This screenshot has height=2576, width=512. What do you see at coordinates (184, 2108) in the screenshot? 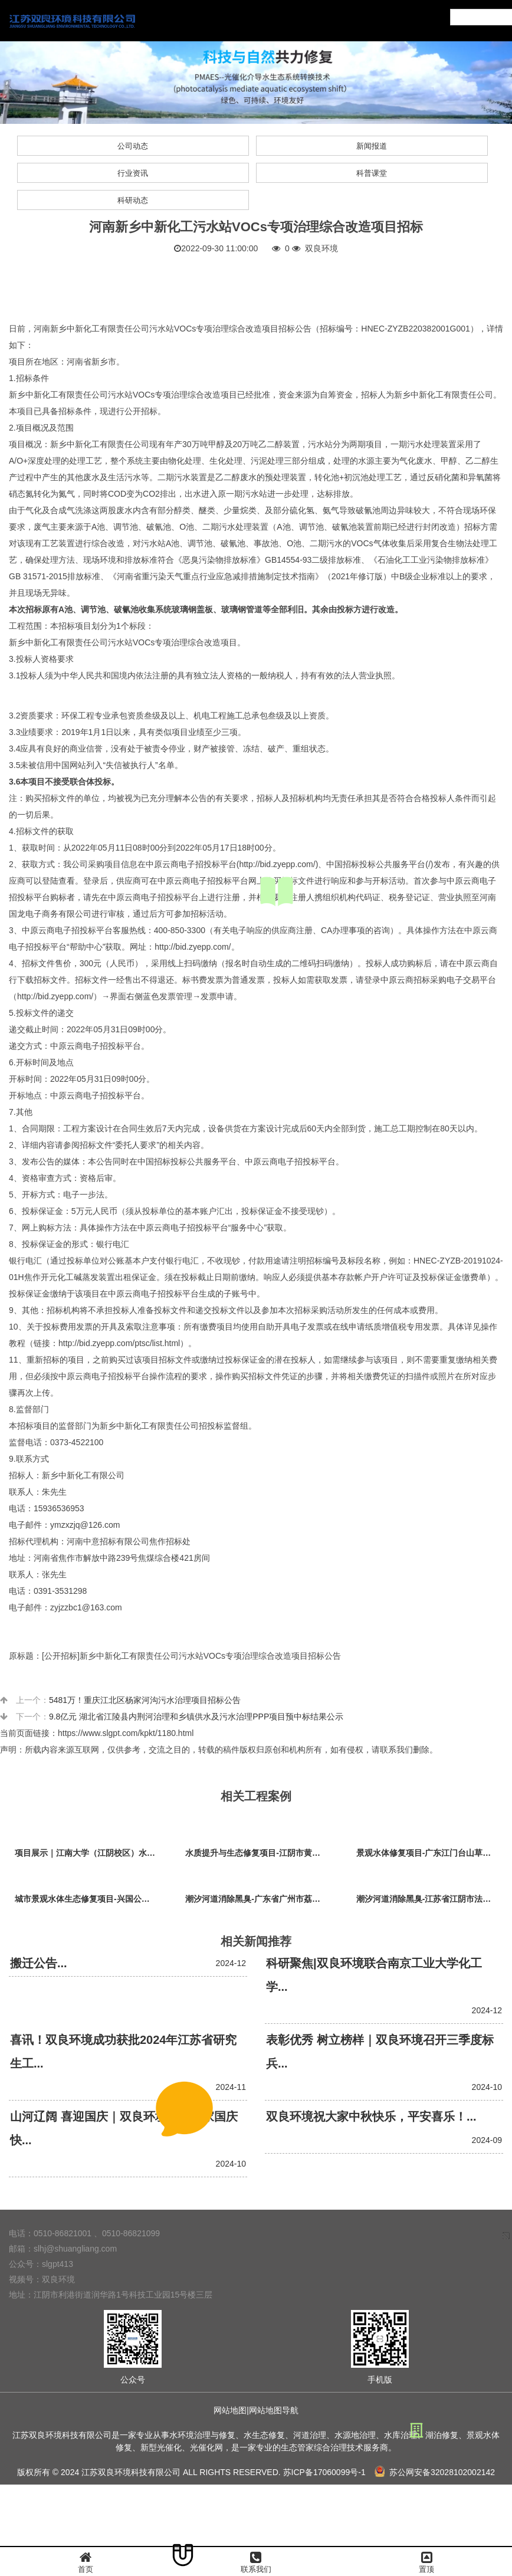
I see `open chat or messaging` at bounding box center [184, 2108].